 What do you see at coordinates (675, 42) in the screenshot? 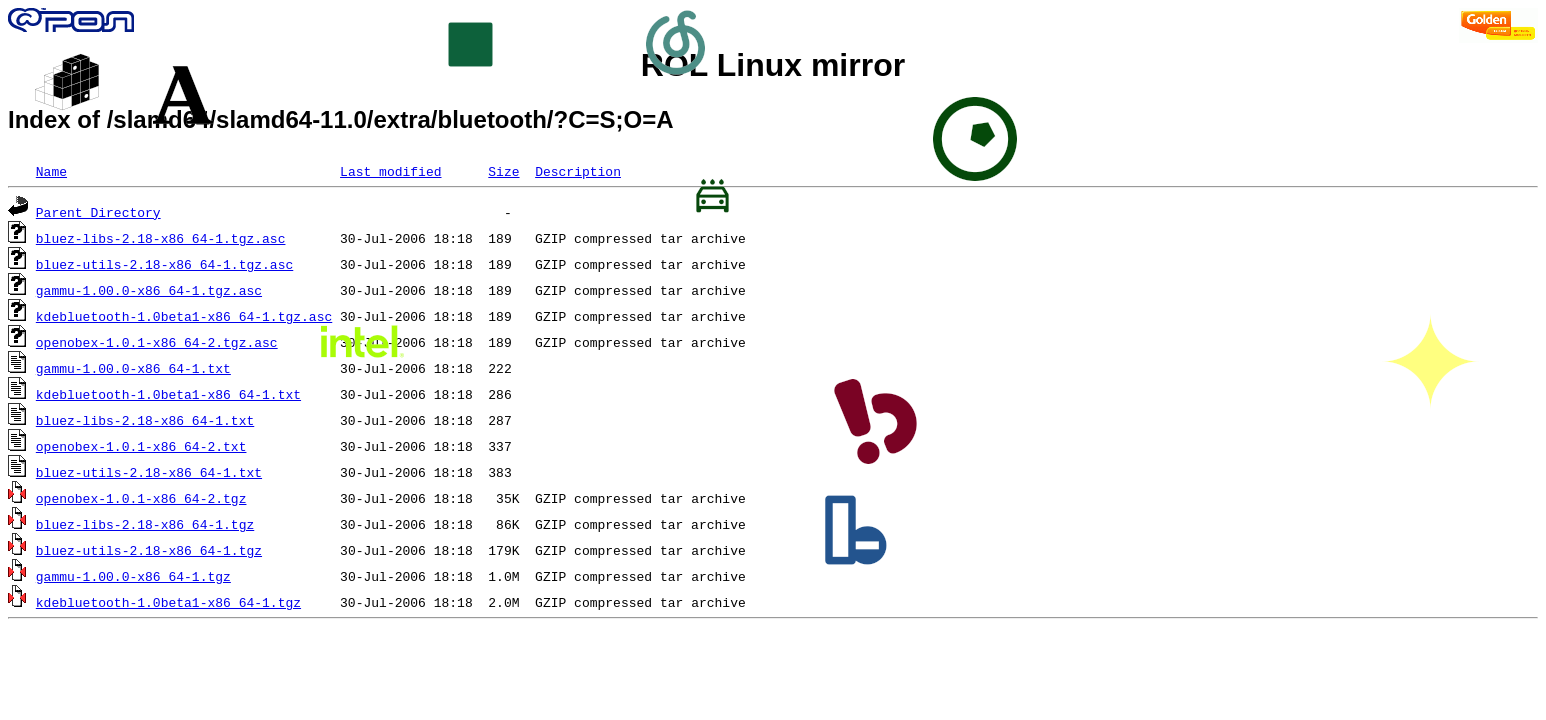
I see `open netease cloud music app` at bounding box center [675, 42].